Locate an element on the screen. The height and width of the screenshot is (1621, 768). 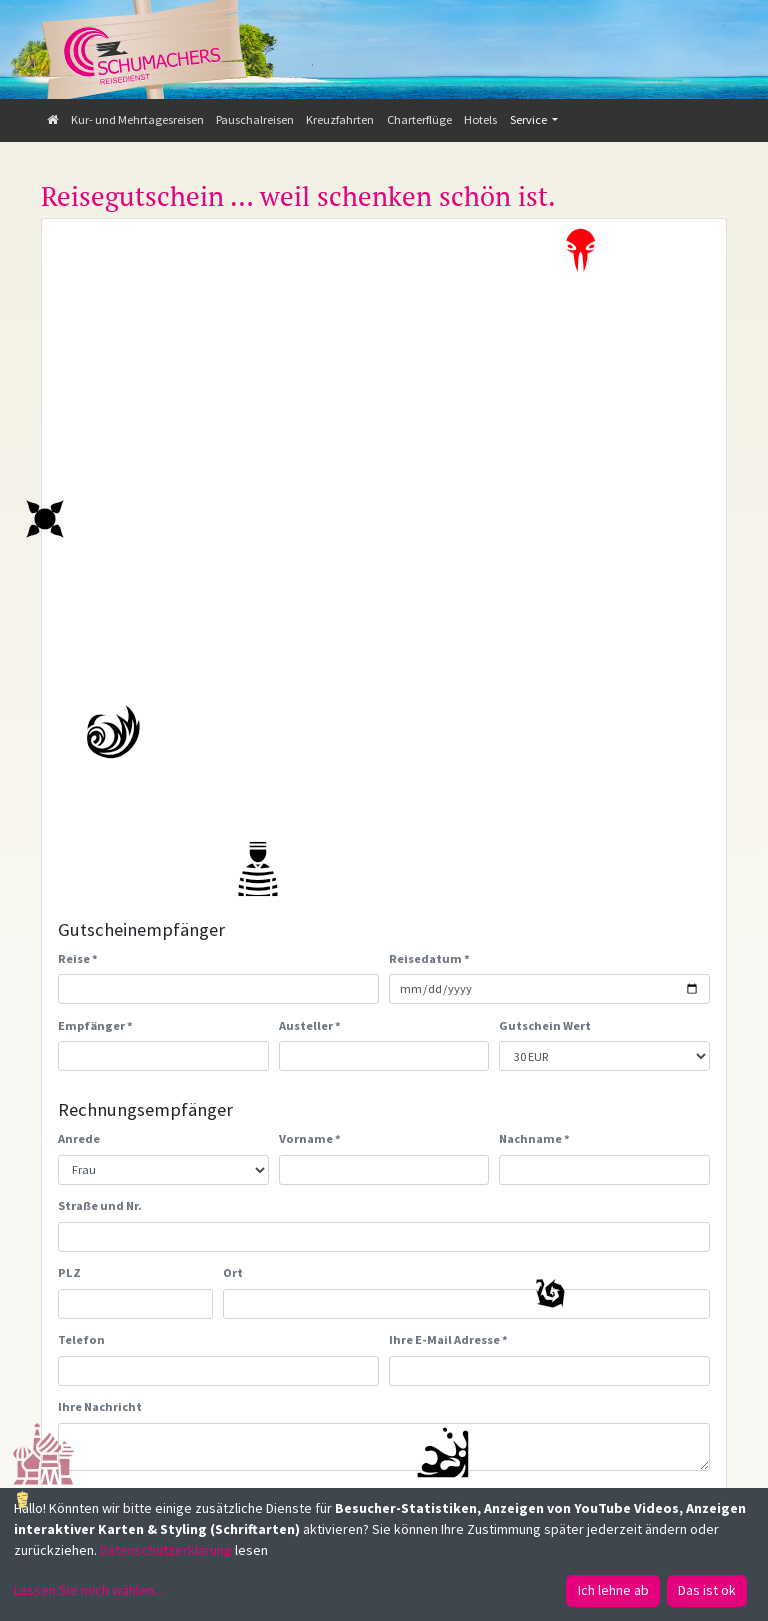
browse kebab or street food options is located at coordinates (22, 1500).